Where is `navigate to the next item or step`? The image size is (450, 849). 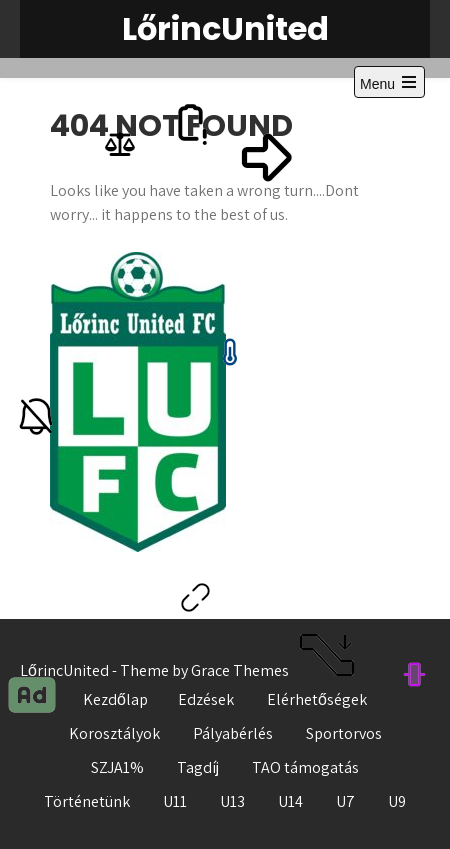 navigate to the next item or step is located at coordinates (265, 157).